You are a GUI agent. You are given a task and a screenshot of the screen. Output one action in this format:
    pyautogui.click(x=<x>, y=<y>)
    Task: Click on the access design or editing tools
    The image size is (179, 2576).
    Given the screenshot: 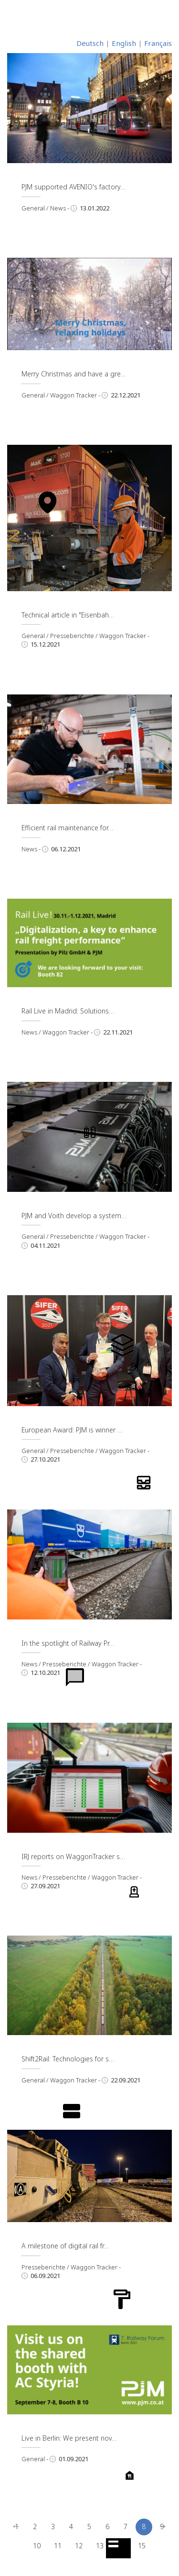 What is the action you would take?
    pyautogui.click(x=90, y=1132)
    